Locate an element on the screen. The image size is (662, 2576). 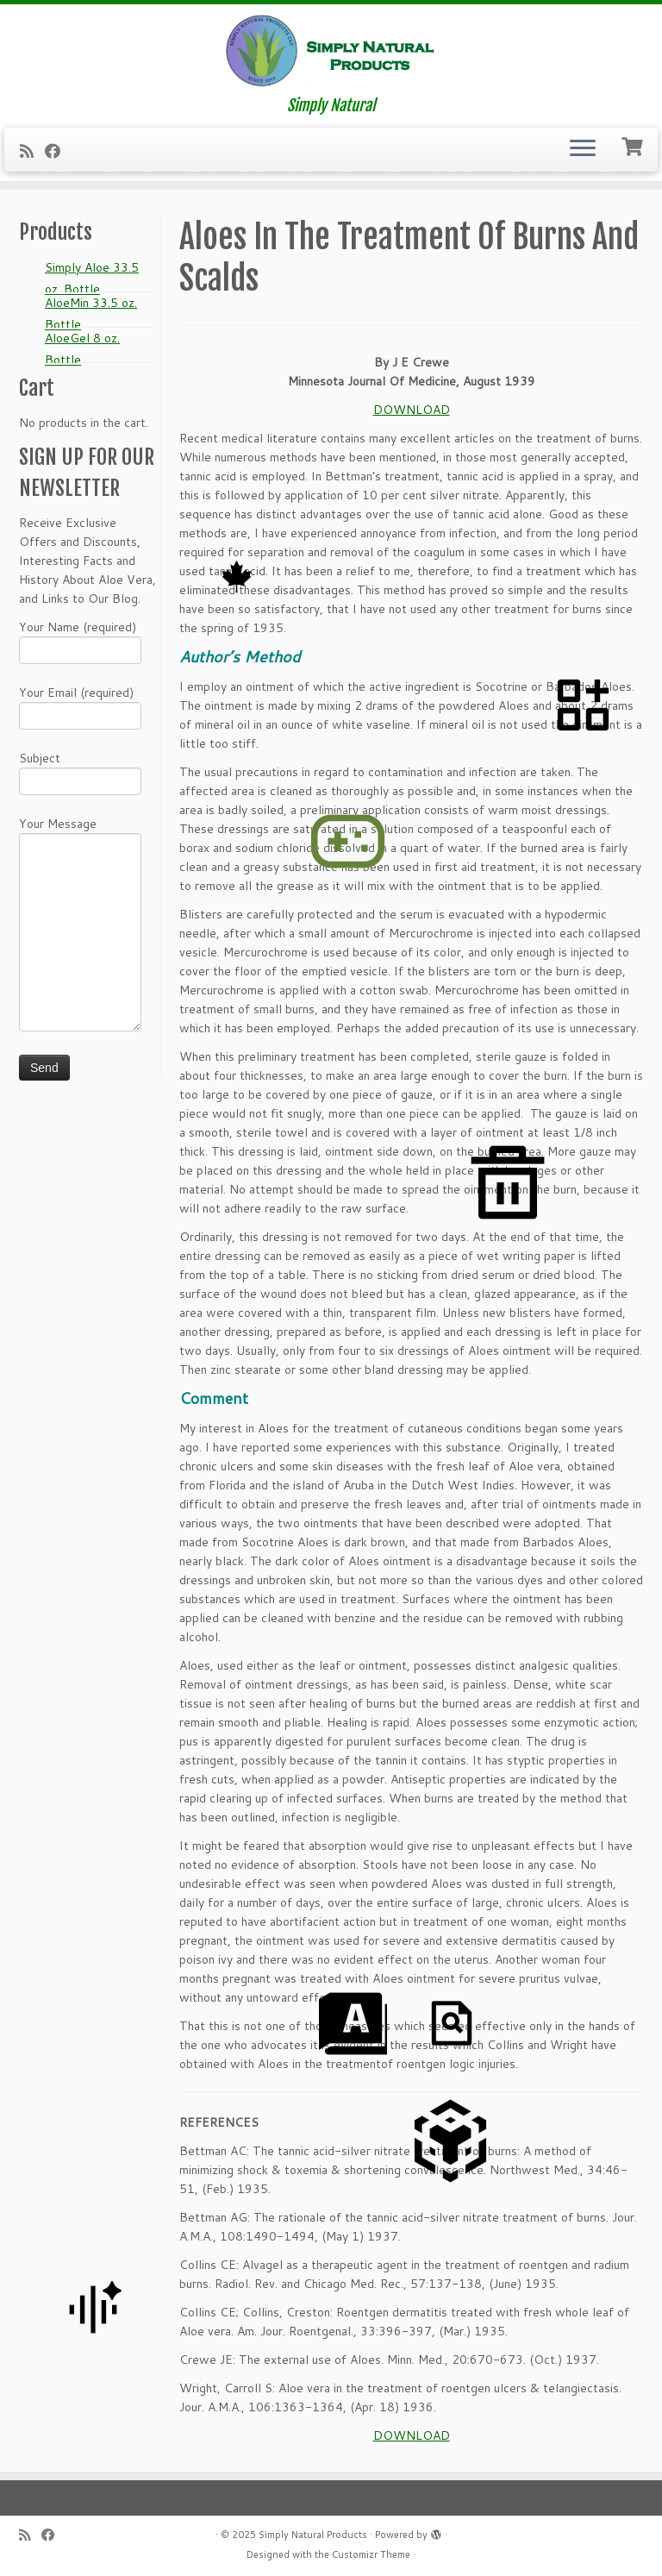
add a new function or module is located at coordinates (583, 705).